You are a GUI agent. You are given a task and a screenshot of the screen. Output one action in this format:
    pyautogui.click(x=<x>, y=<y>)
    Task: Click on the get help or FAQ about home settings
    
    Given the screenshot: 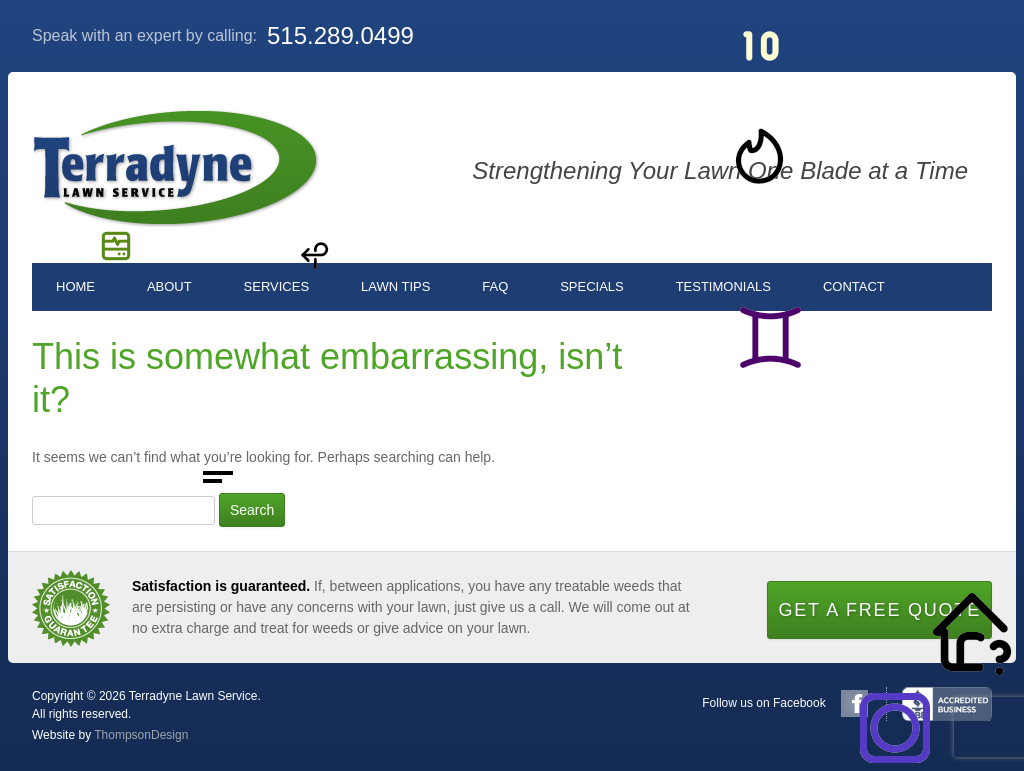 What is the action you would take?
    pyautogui.click(x=972, y=632)
    